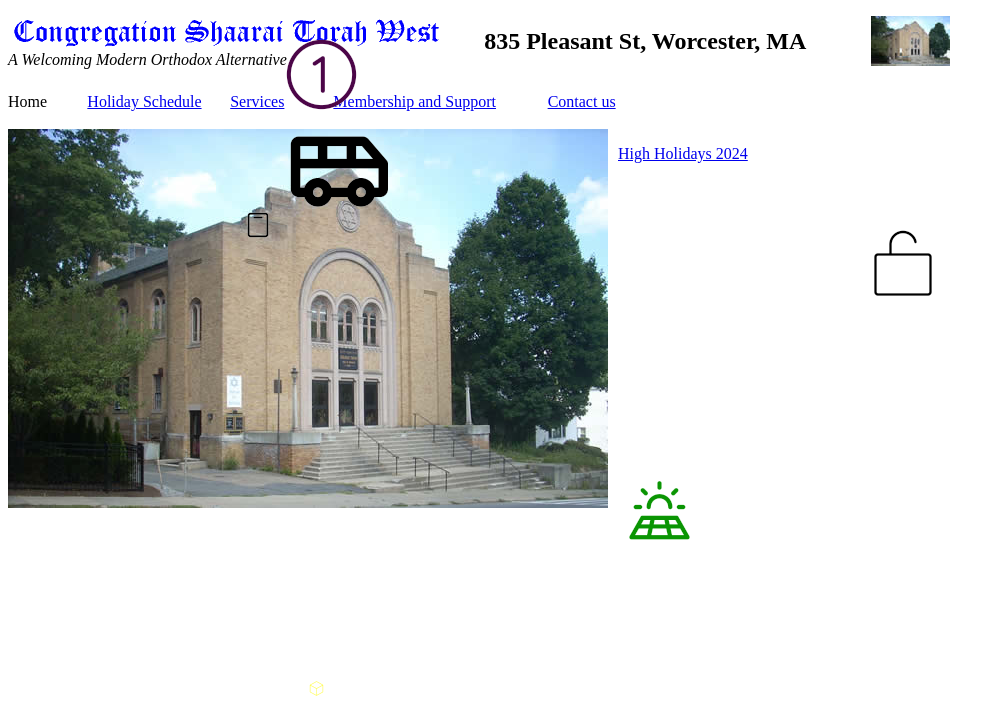 The image size is (1008, 720). Describe the element at coordinates (258, 225) in the screenshot. I see `tablet device with top speaker` at that location.